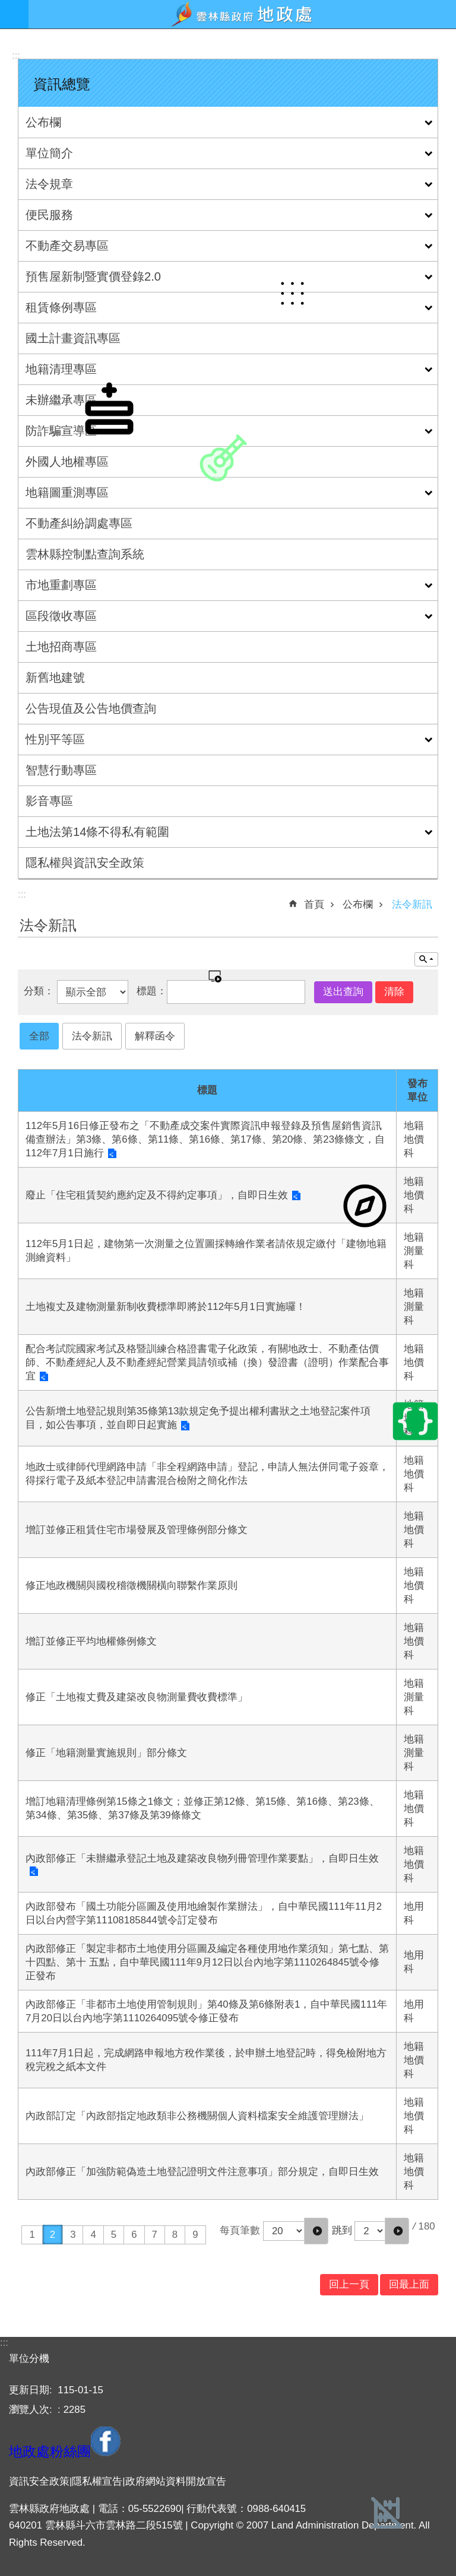 The width and height of the screenshot is (456, 2576). Describe the element at coordinates (214, 975) in the screenshot. I see `indicates a virtual machine is currently running` at that location.